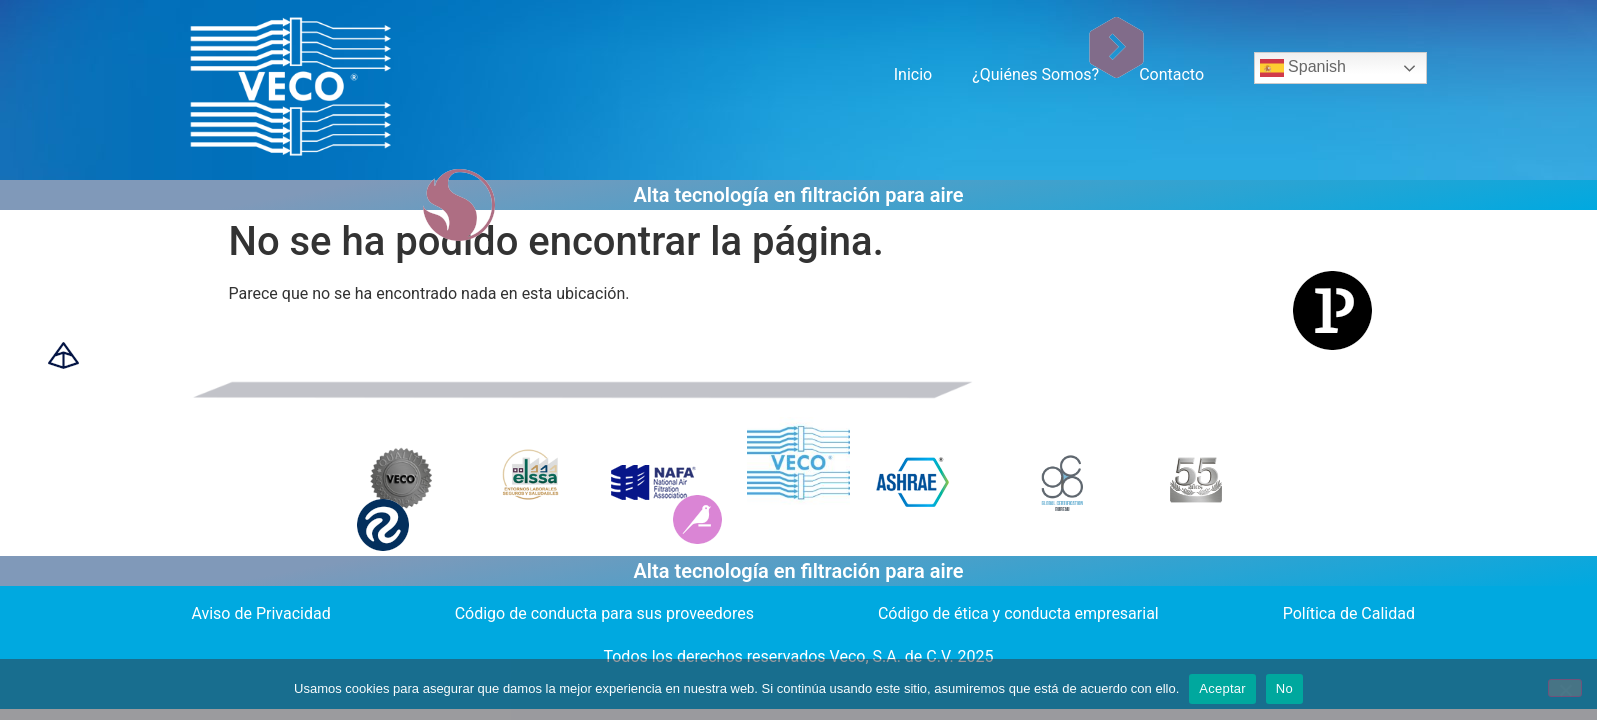 The width and height of the screenshot is (1597, 720). What do you see at coordinates (697, 519) in the screenshot?
I see `open Dataiku application` at bounding box center [697, 519].